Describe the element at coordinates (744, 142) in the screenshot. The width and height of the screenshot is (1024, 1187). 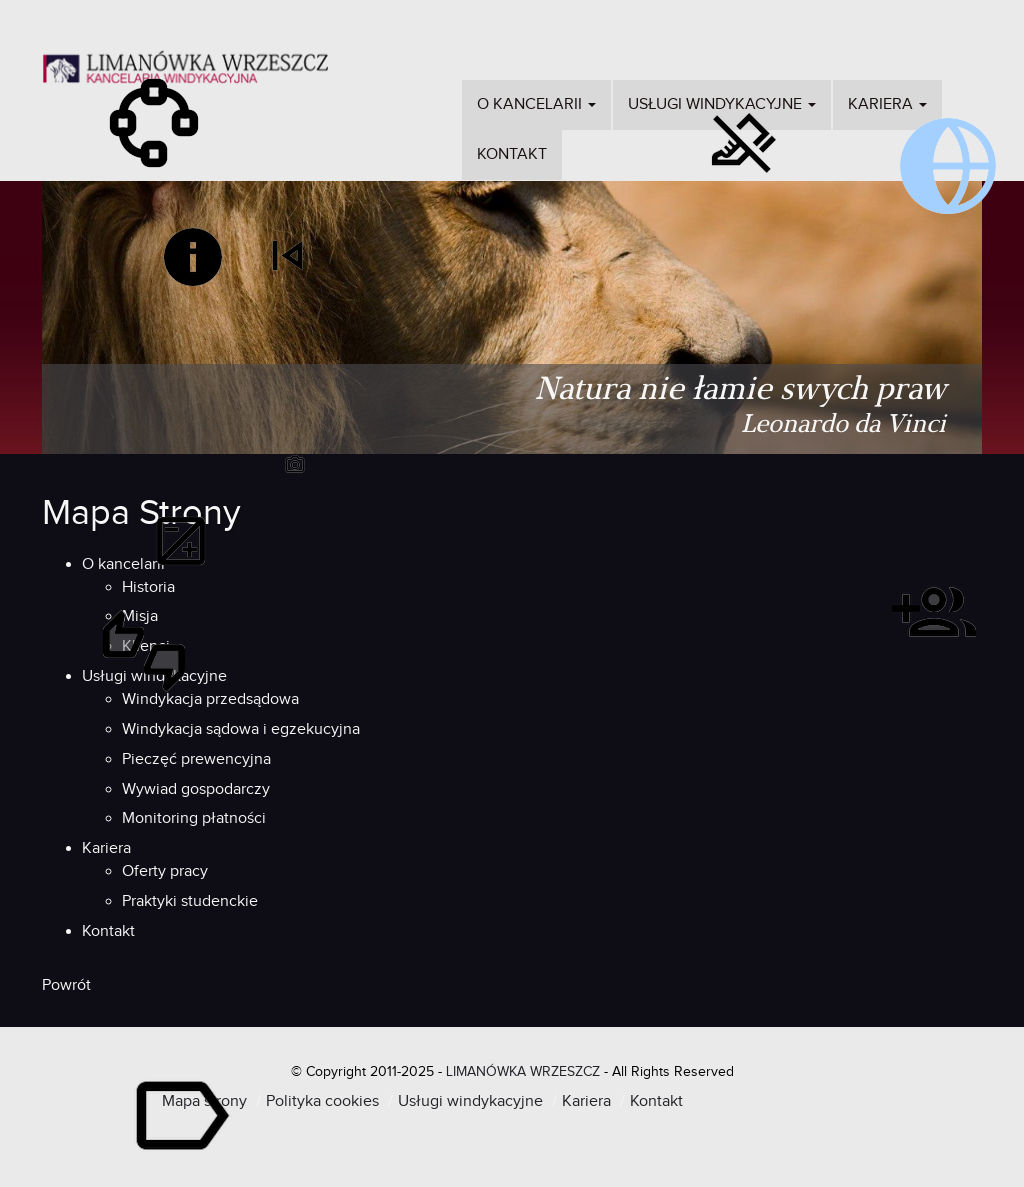
I see `do not step on this surface` at that location.